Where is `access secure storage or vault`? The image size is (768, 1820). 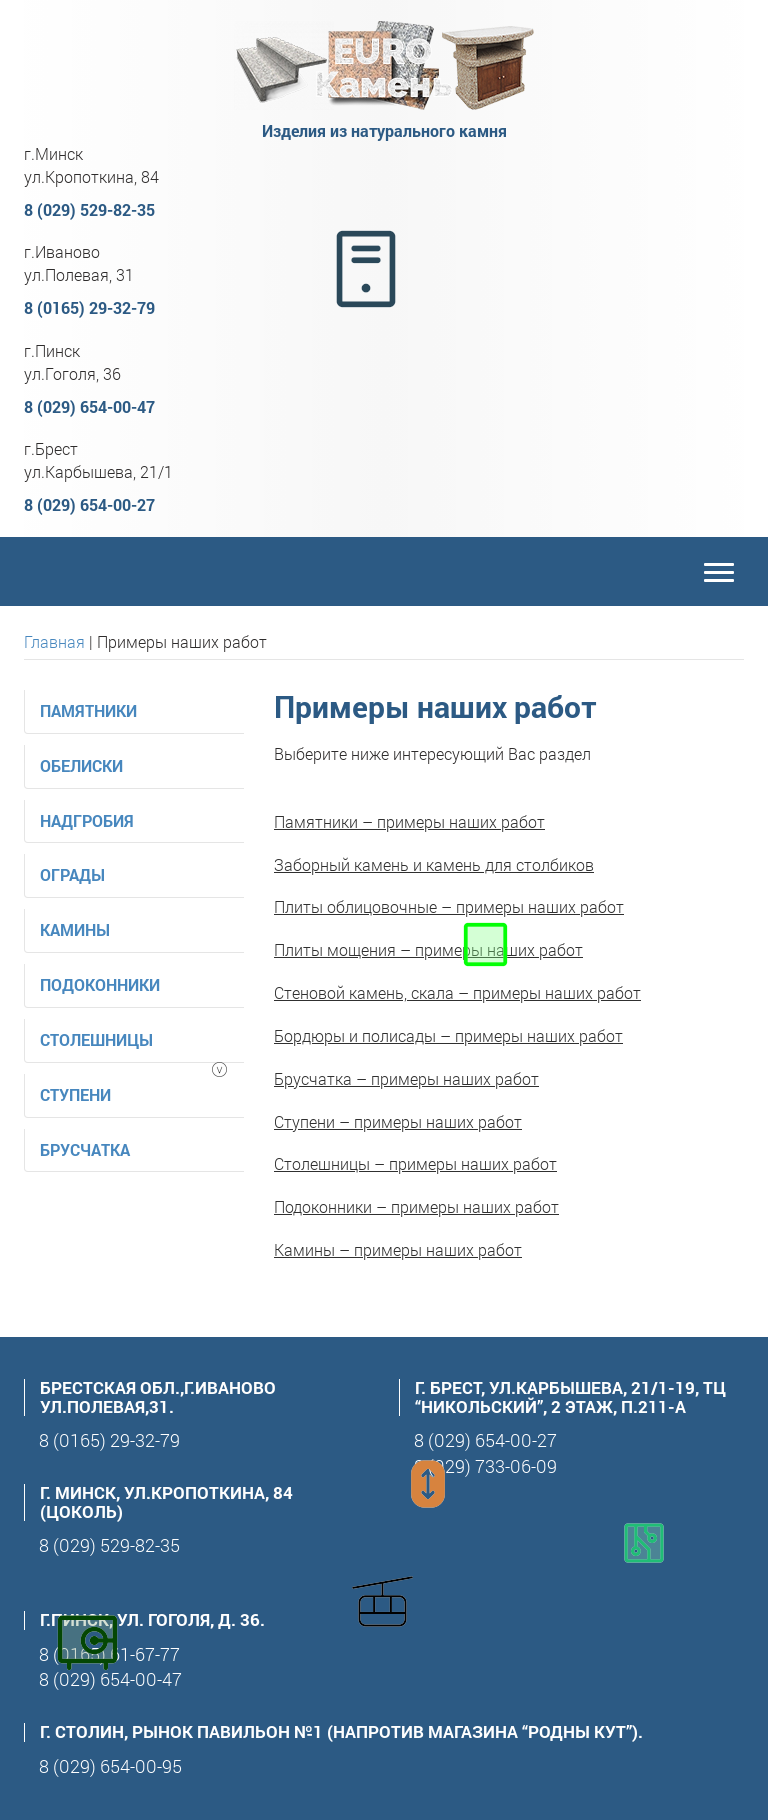
access secure storage or vault is located at coordinates (87, 1640).